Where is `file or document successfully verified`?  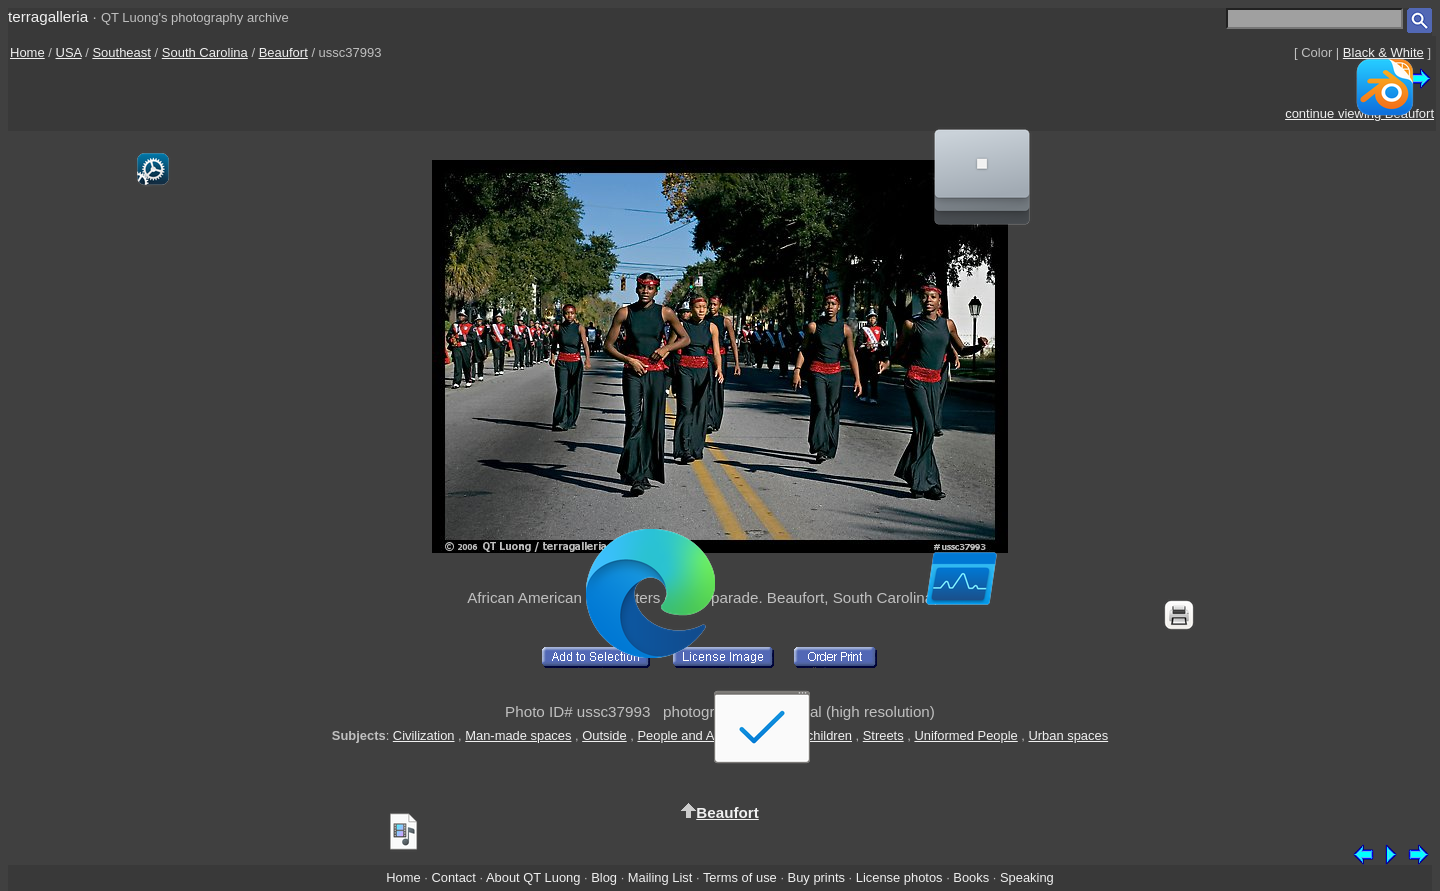 file or document successfully verified is located at coordinates (762, 727).